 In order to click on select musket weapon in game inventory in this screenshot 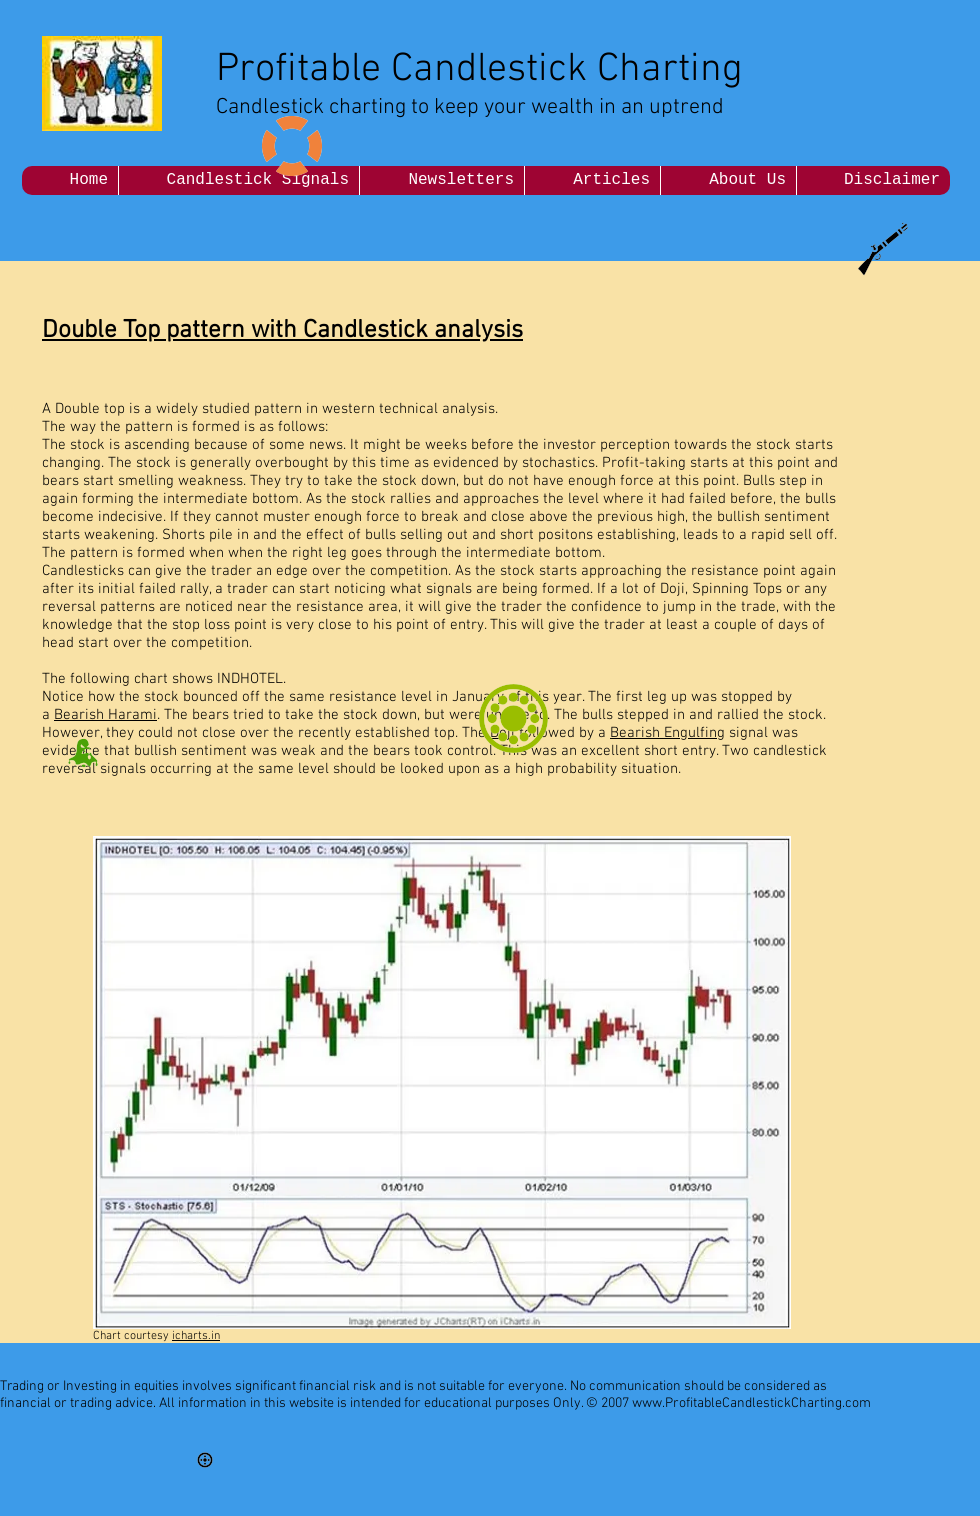, I will do `click(883, 249)`.